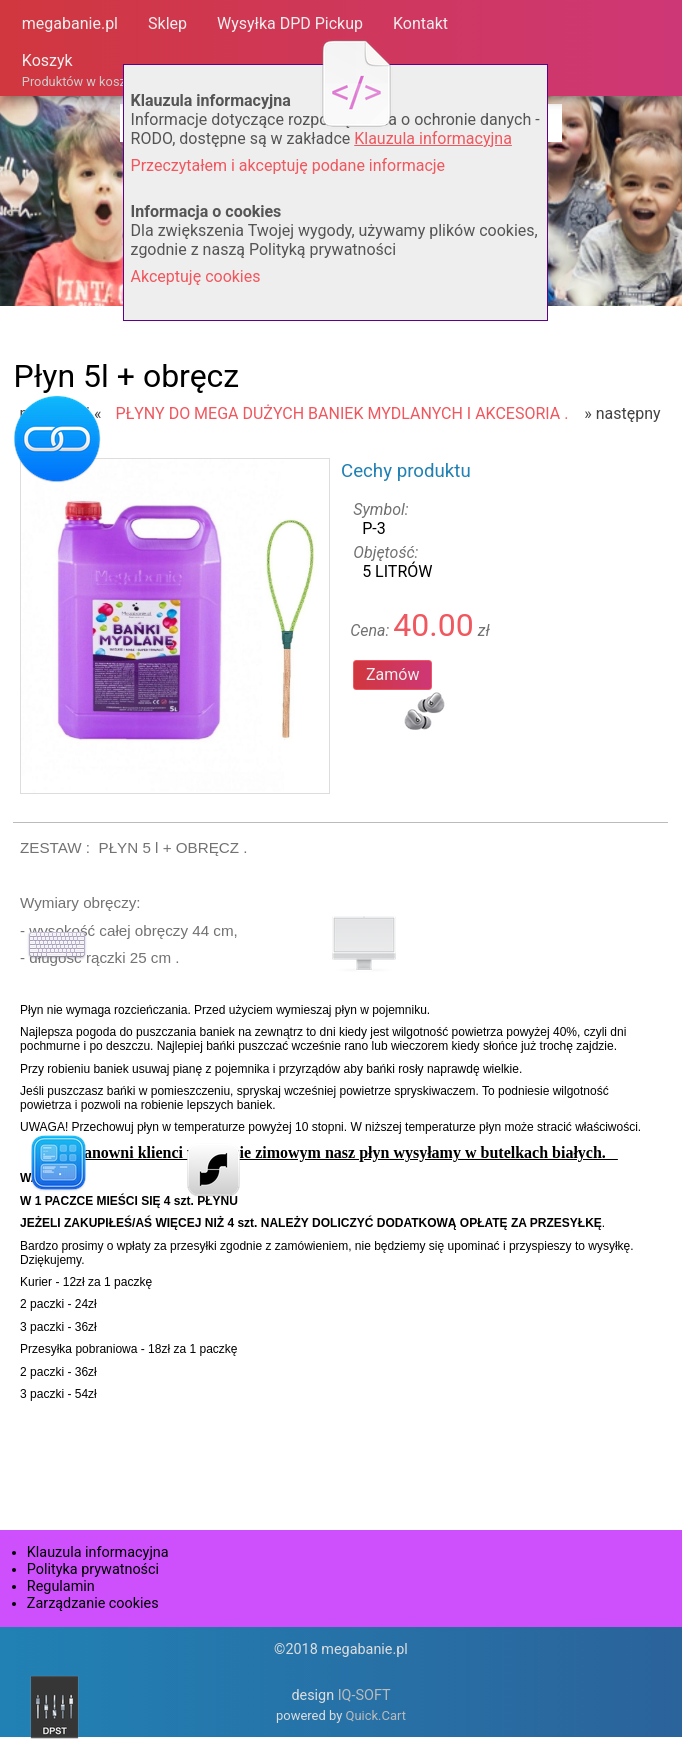 Image resolution: width=682 pixels, height=1756 pixels. I want to click on manage paired bluetooth devices, so click(57, 439).